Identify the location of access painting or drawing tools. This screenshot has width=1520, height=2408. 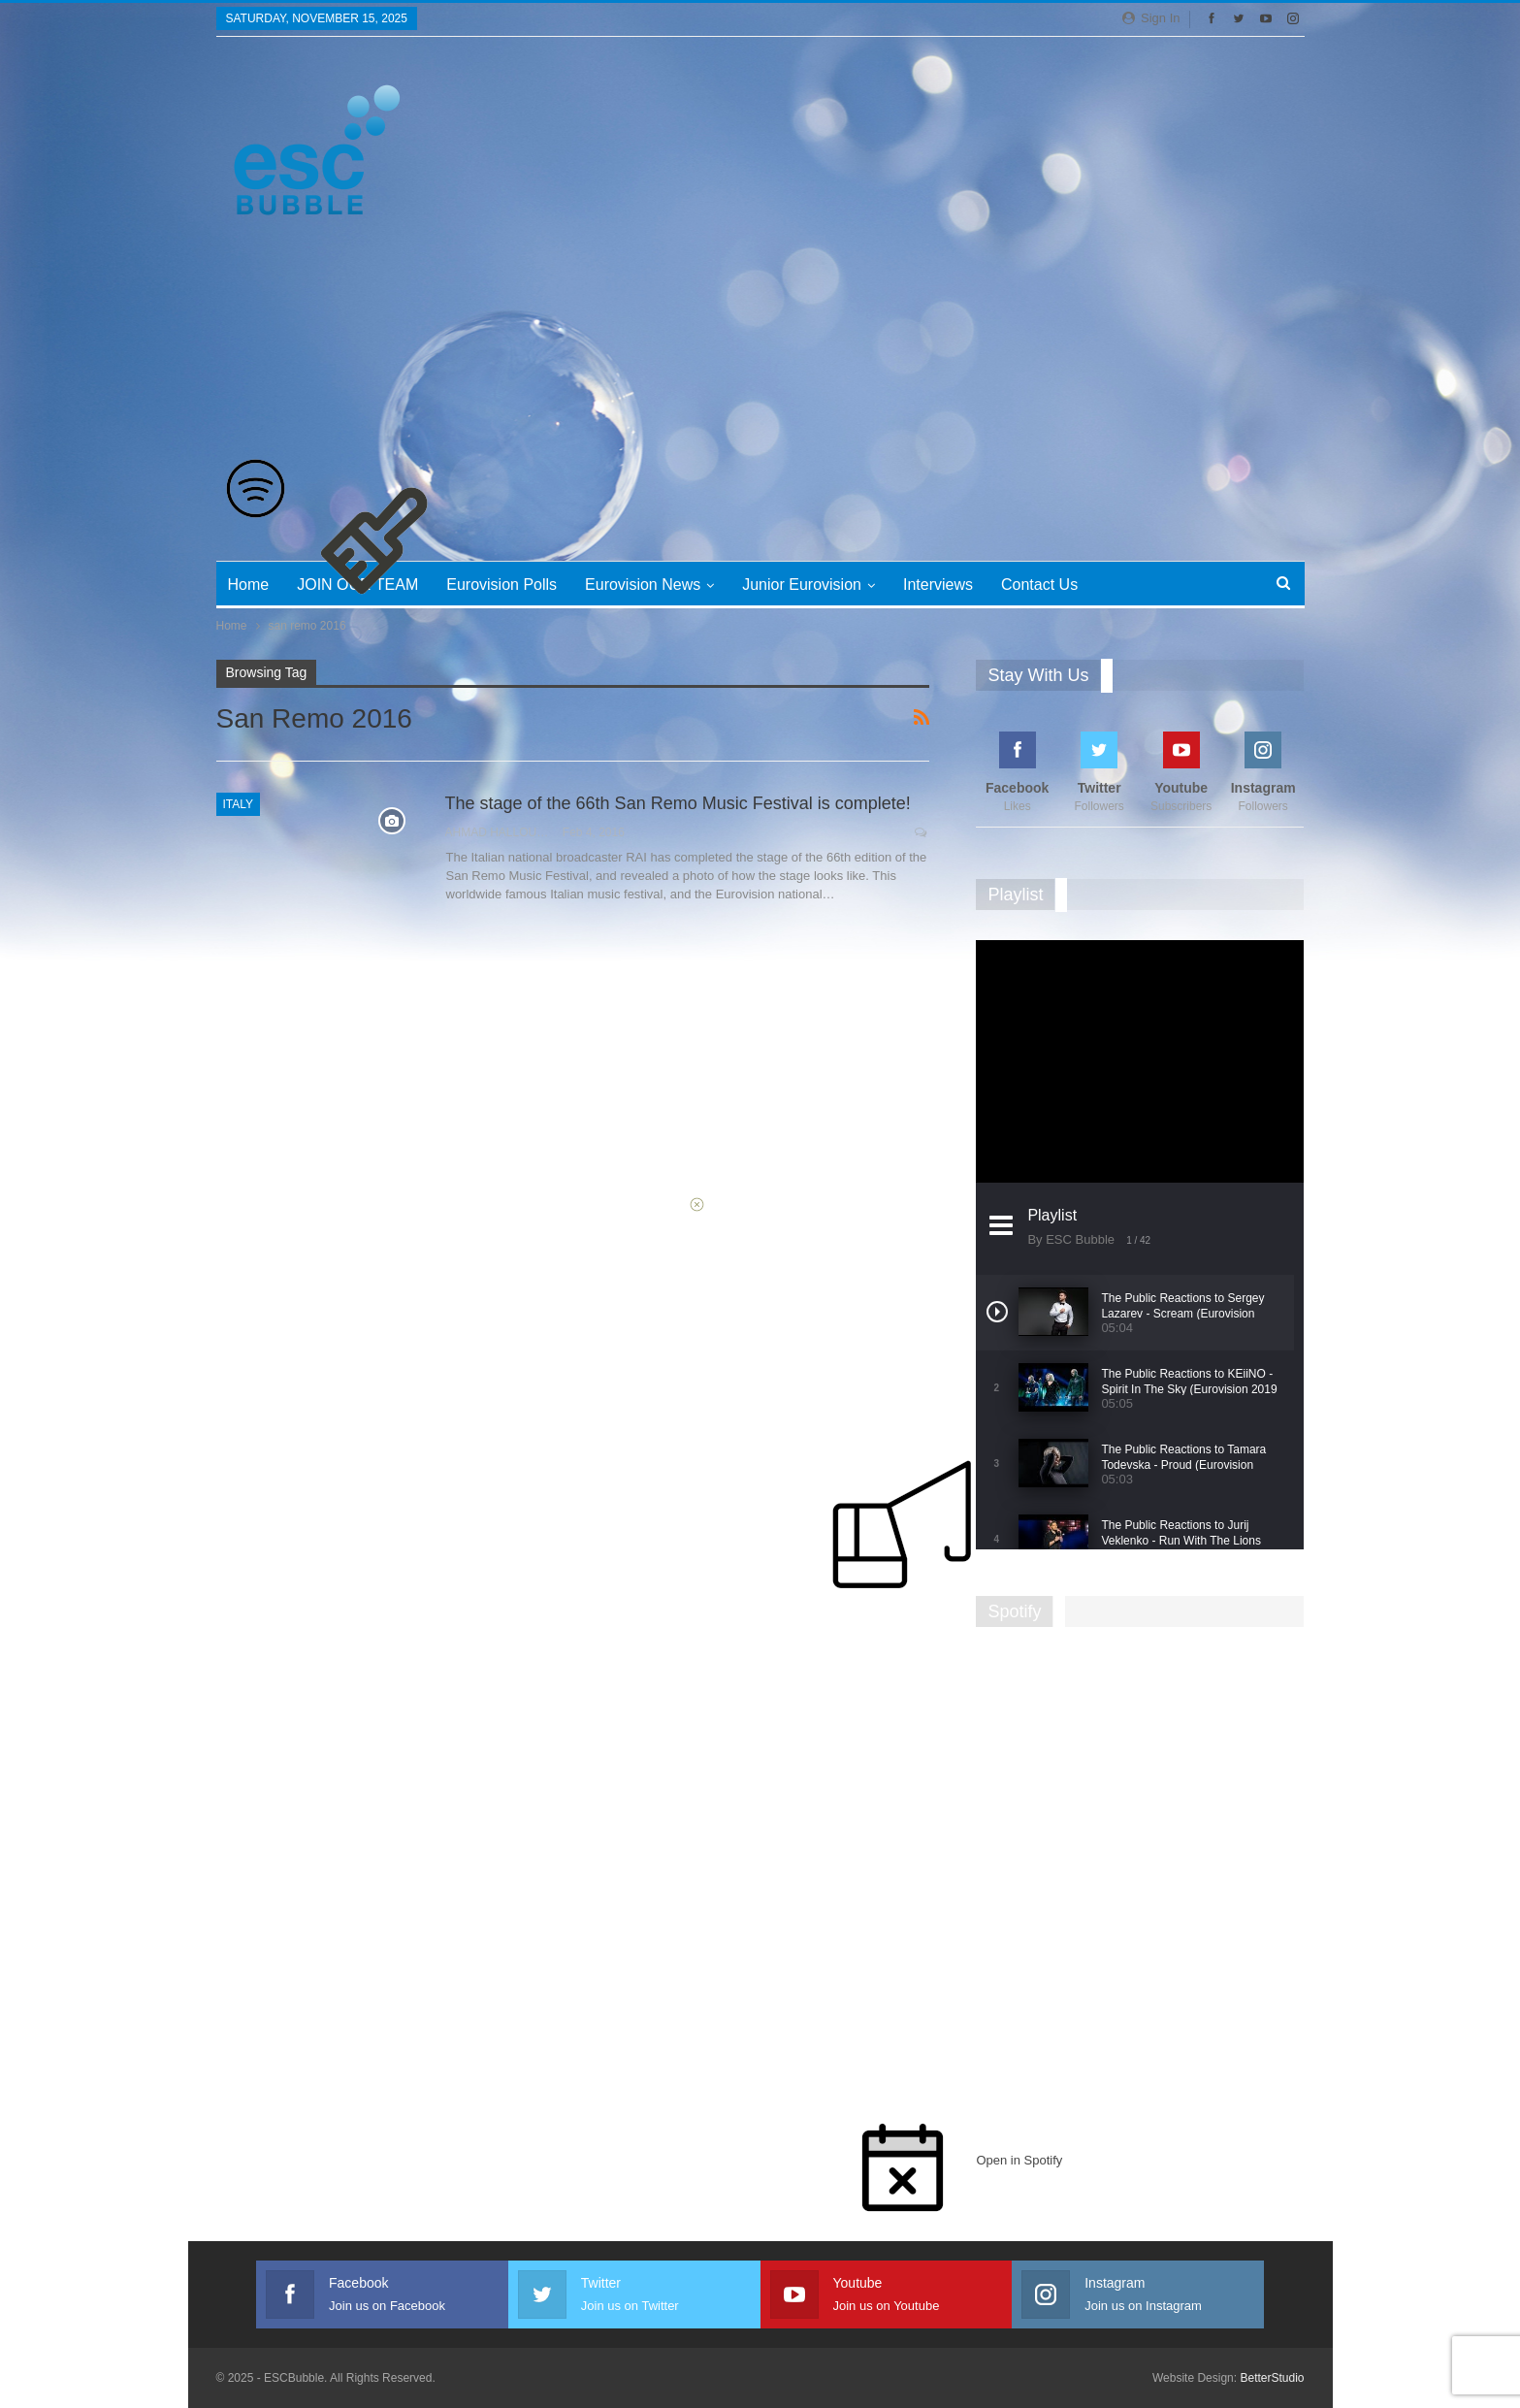
(375, 538).